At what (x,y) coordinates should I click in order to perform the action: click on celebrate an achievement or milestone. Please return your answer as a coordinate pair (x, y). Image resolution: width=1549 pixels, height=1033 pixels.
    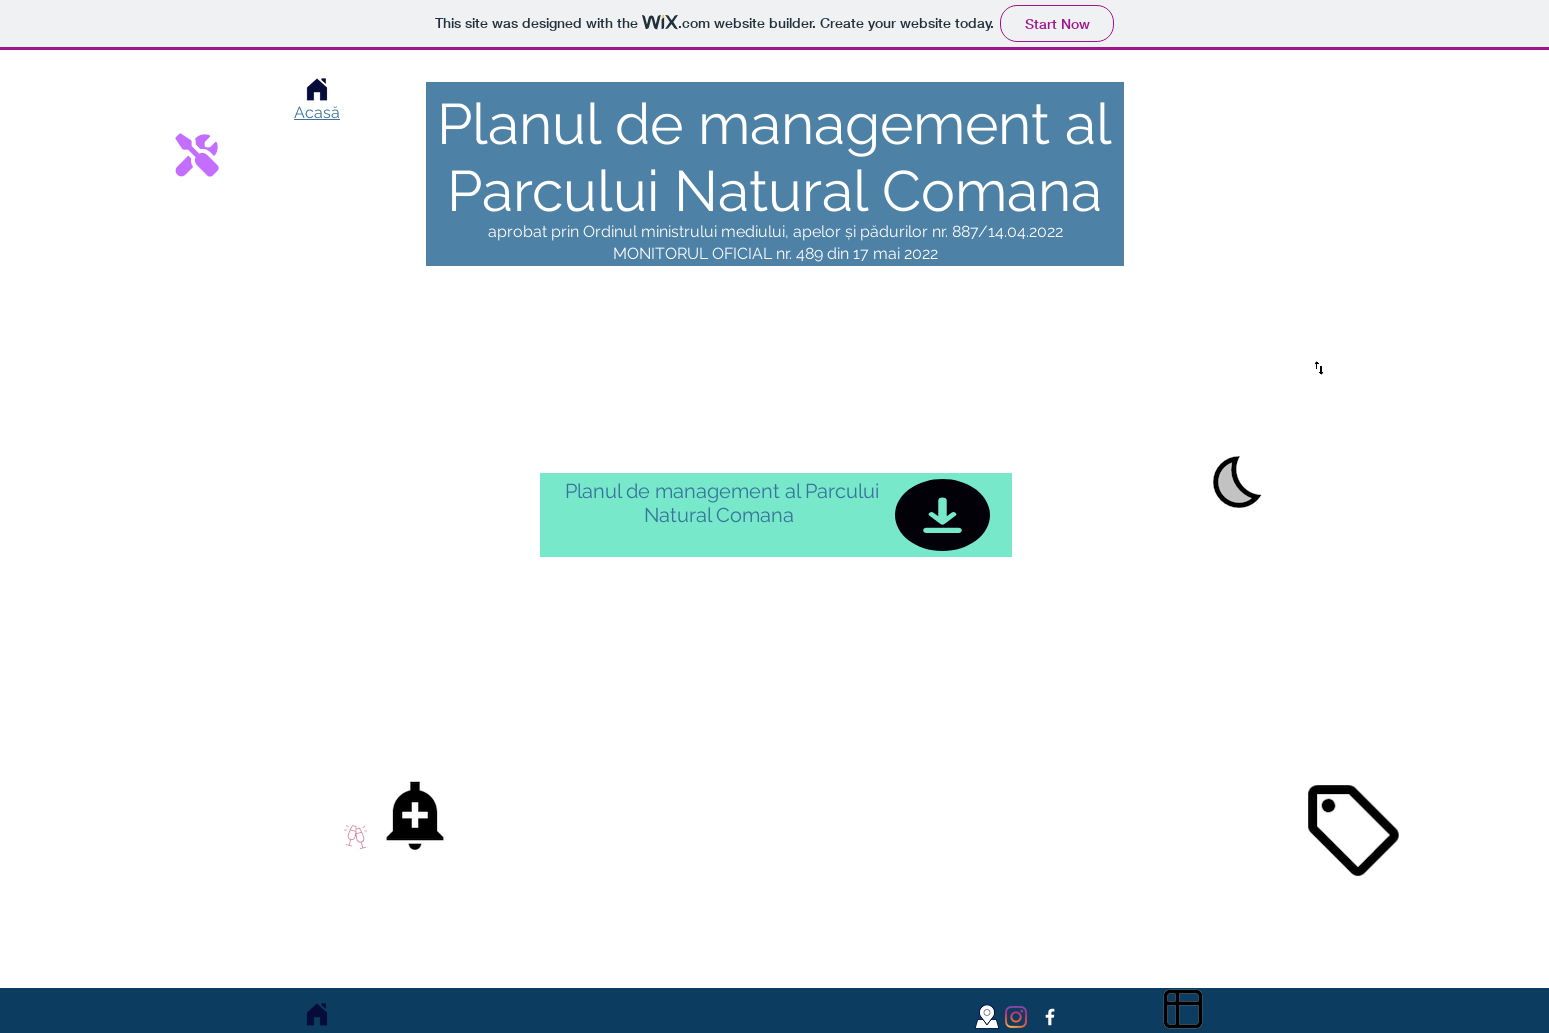
    Looking at the image, I should click on (356, 837).